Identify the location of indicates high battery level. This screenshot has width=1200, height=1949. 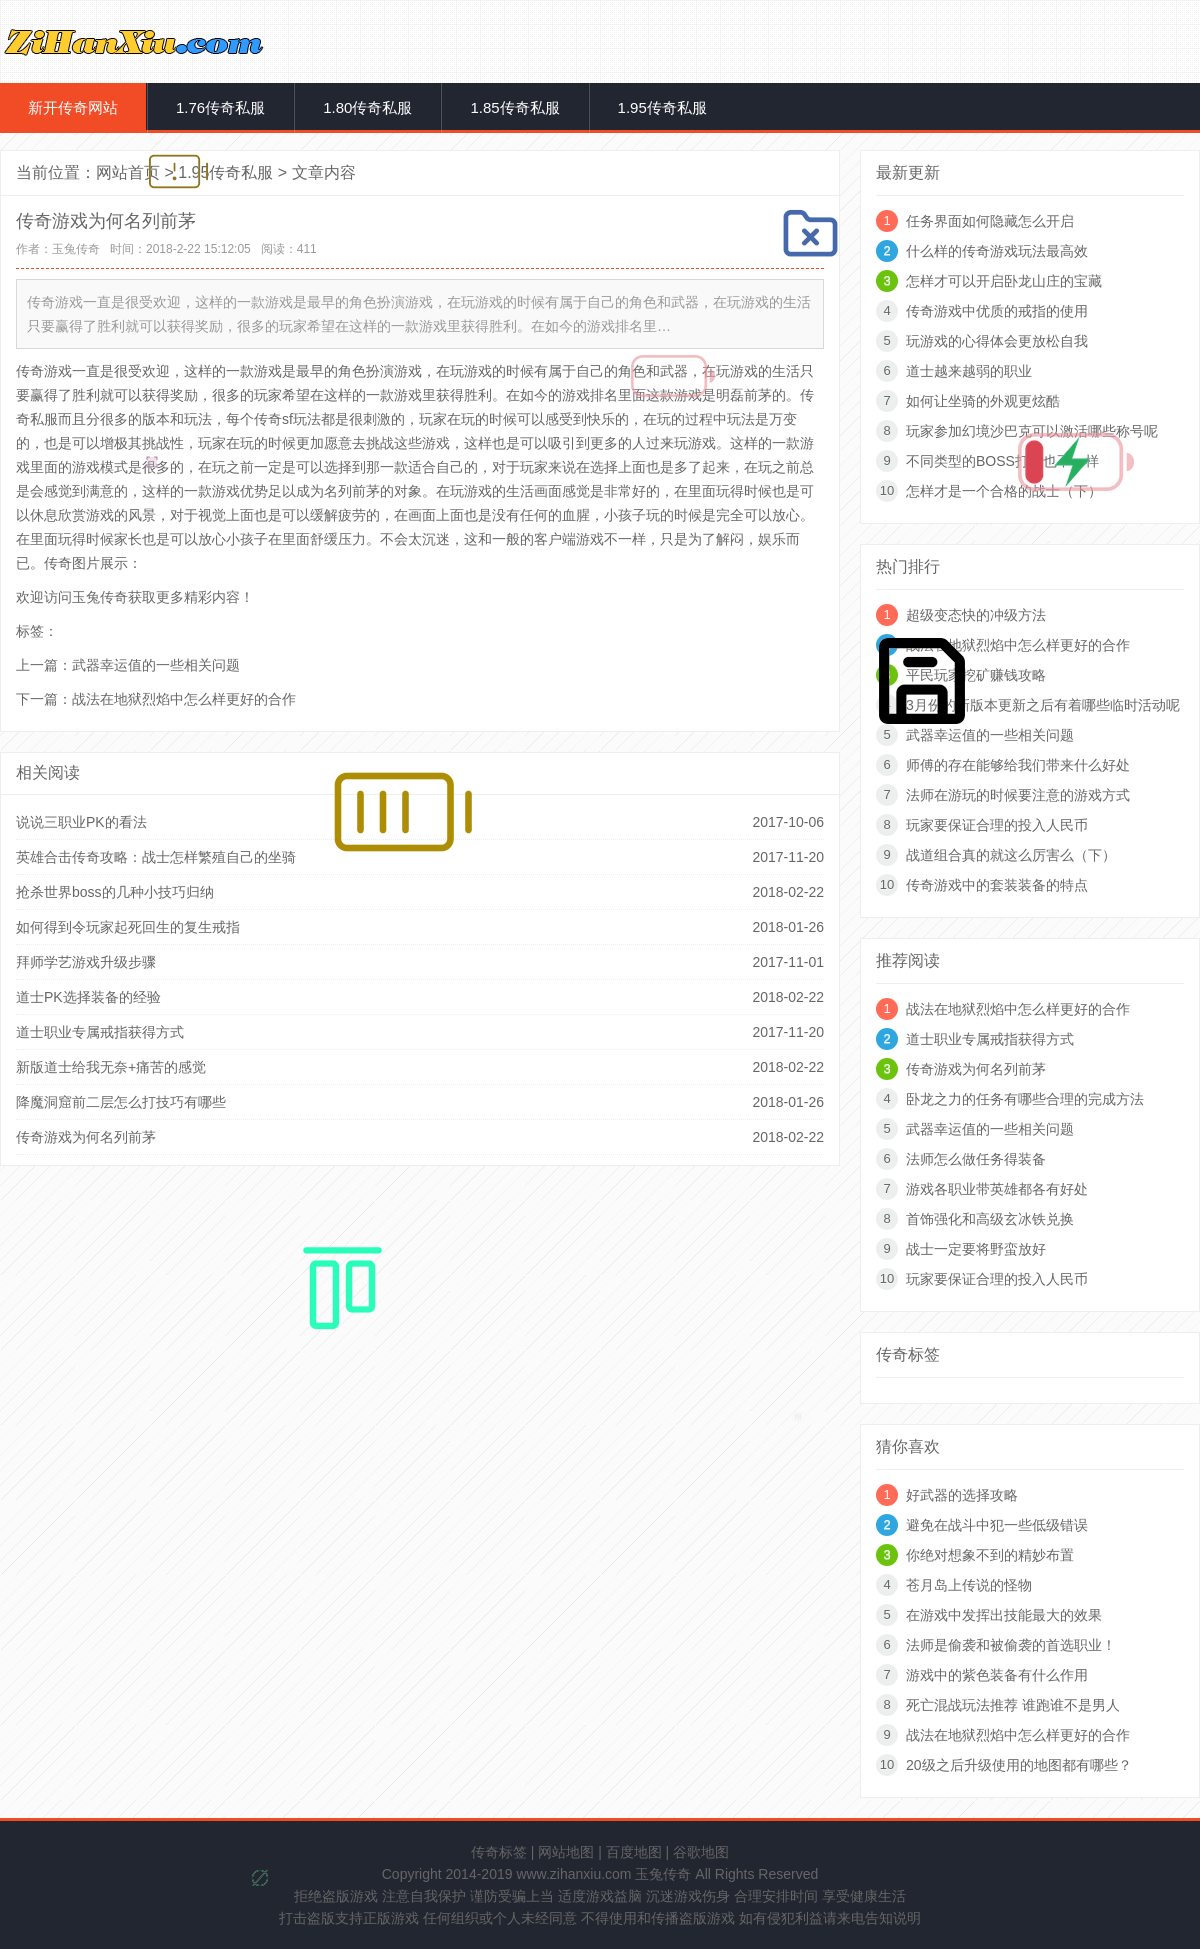
(401, 812).